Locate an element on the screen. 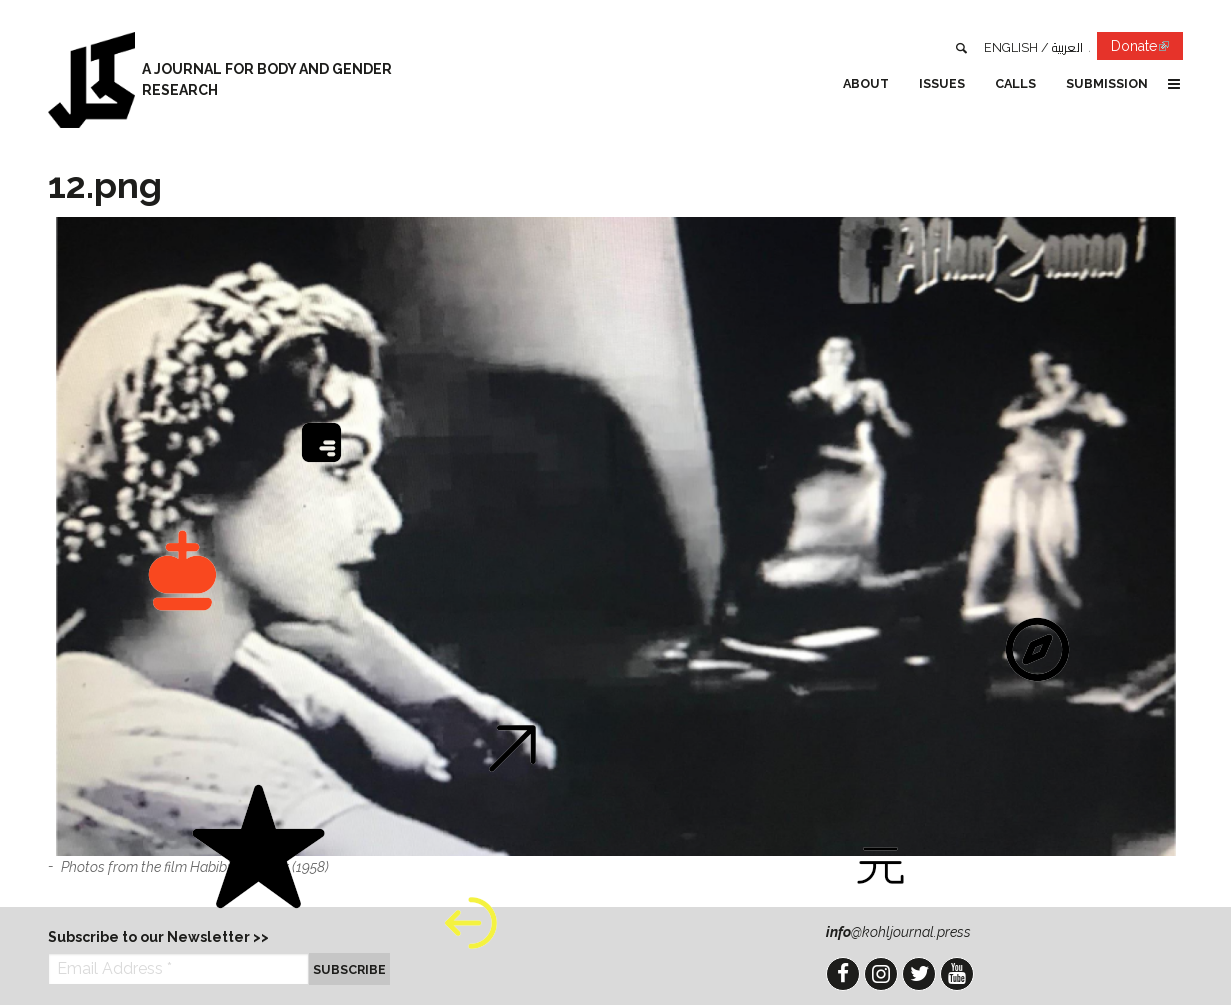  view prices in chinese yuan is located at coordinates (880, 866).